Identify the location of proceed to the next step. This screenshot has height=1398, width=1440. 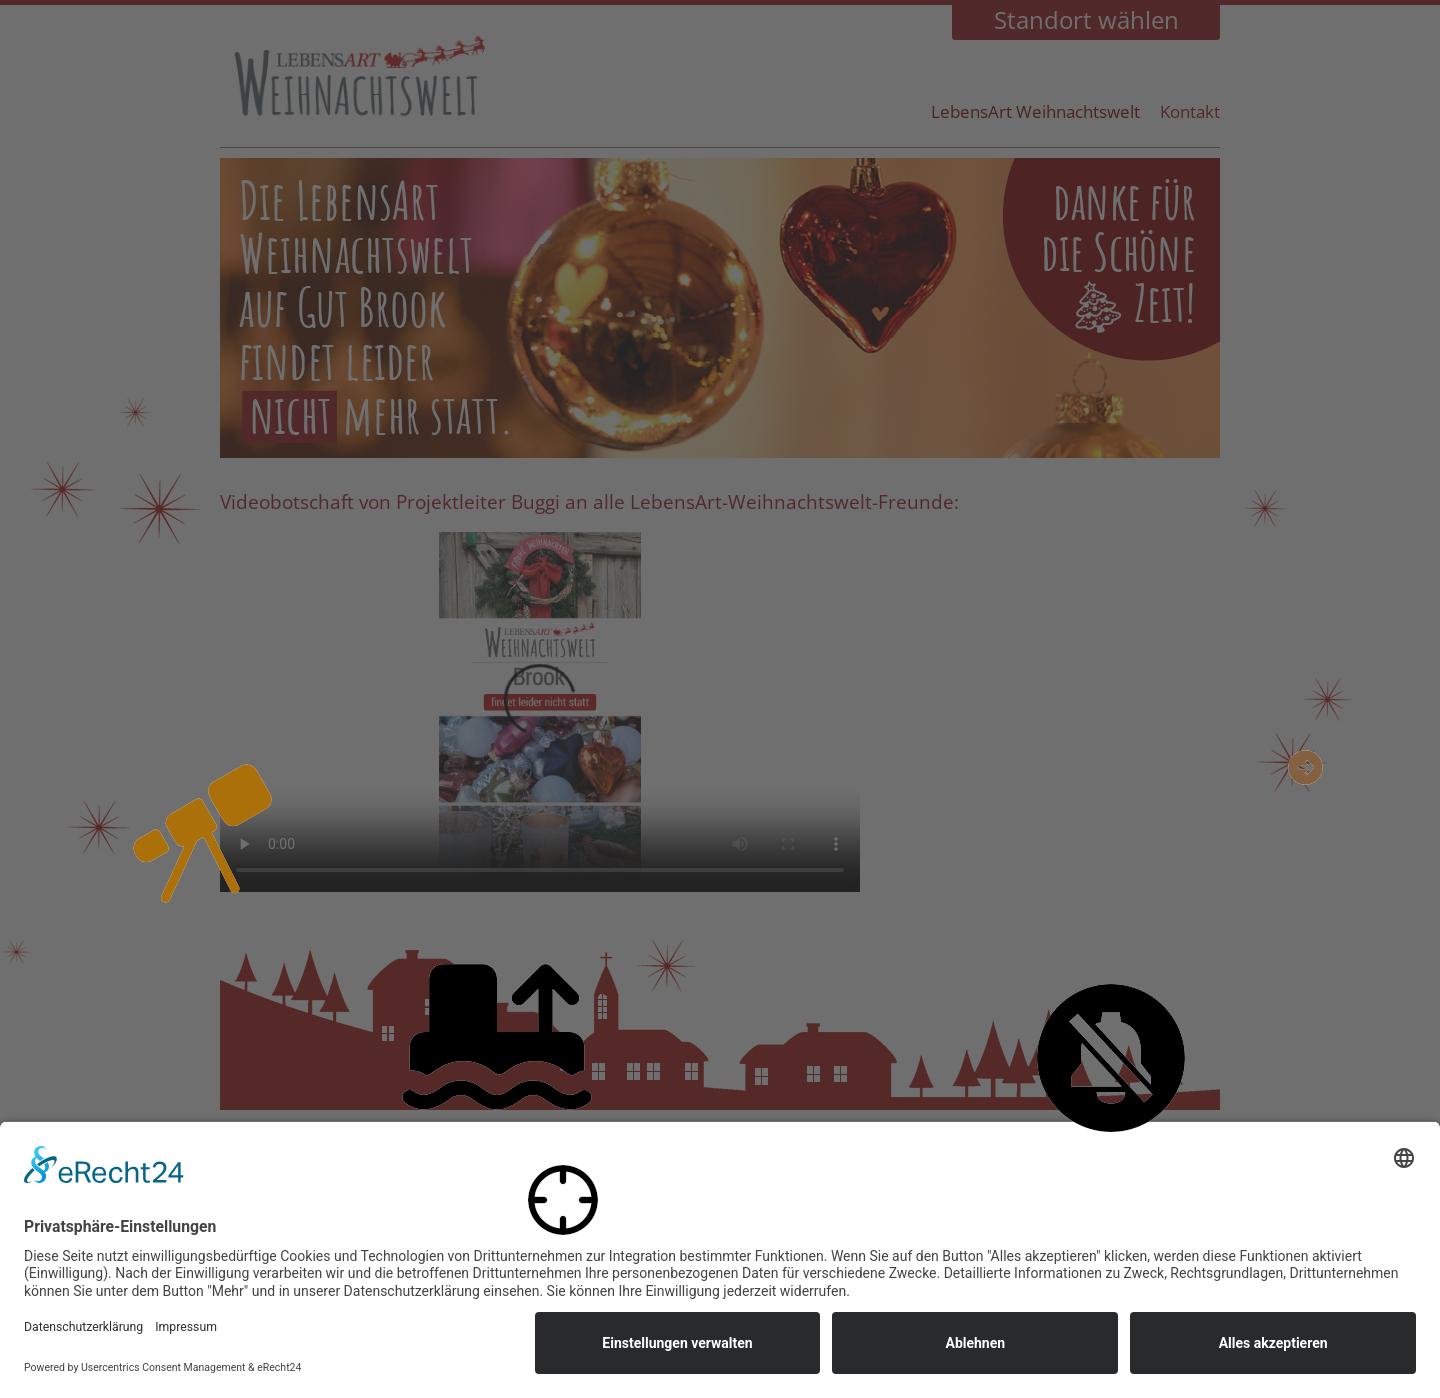
(1305, 767).